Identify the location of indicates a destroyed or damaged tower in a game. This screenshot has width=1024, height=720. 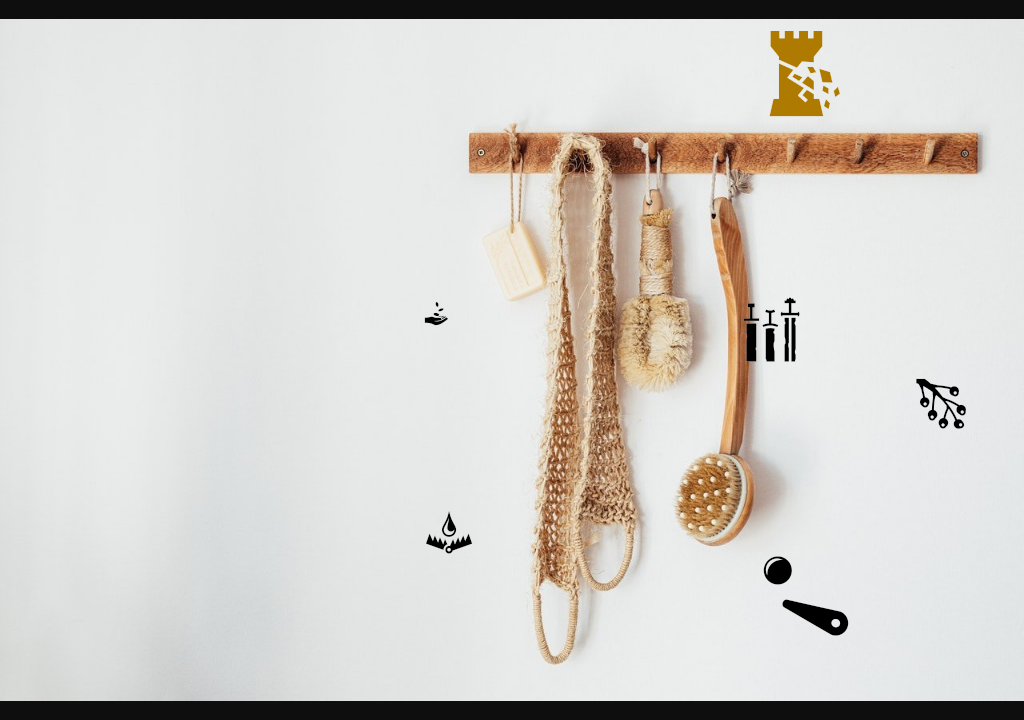
(800, 73).